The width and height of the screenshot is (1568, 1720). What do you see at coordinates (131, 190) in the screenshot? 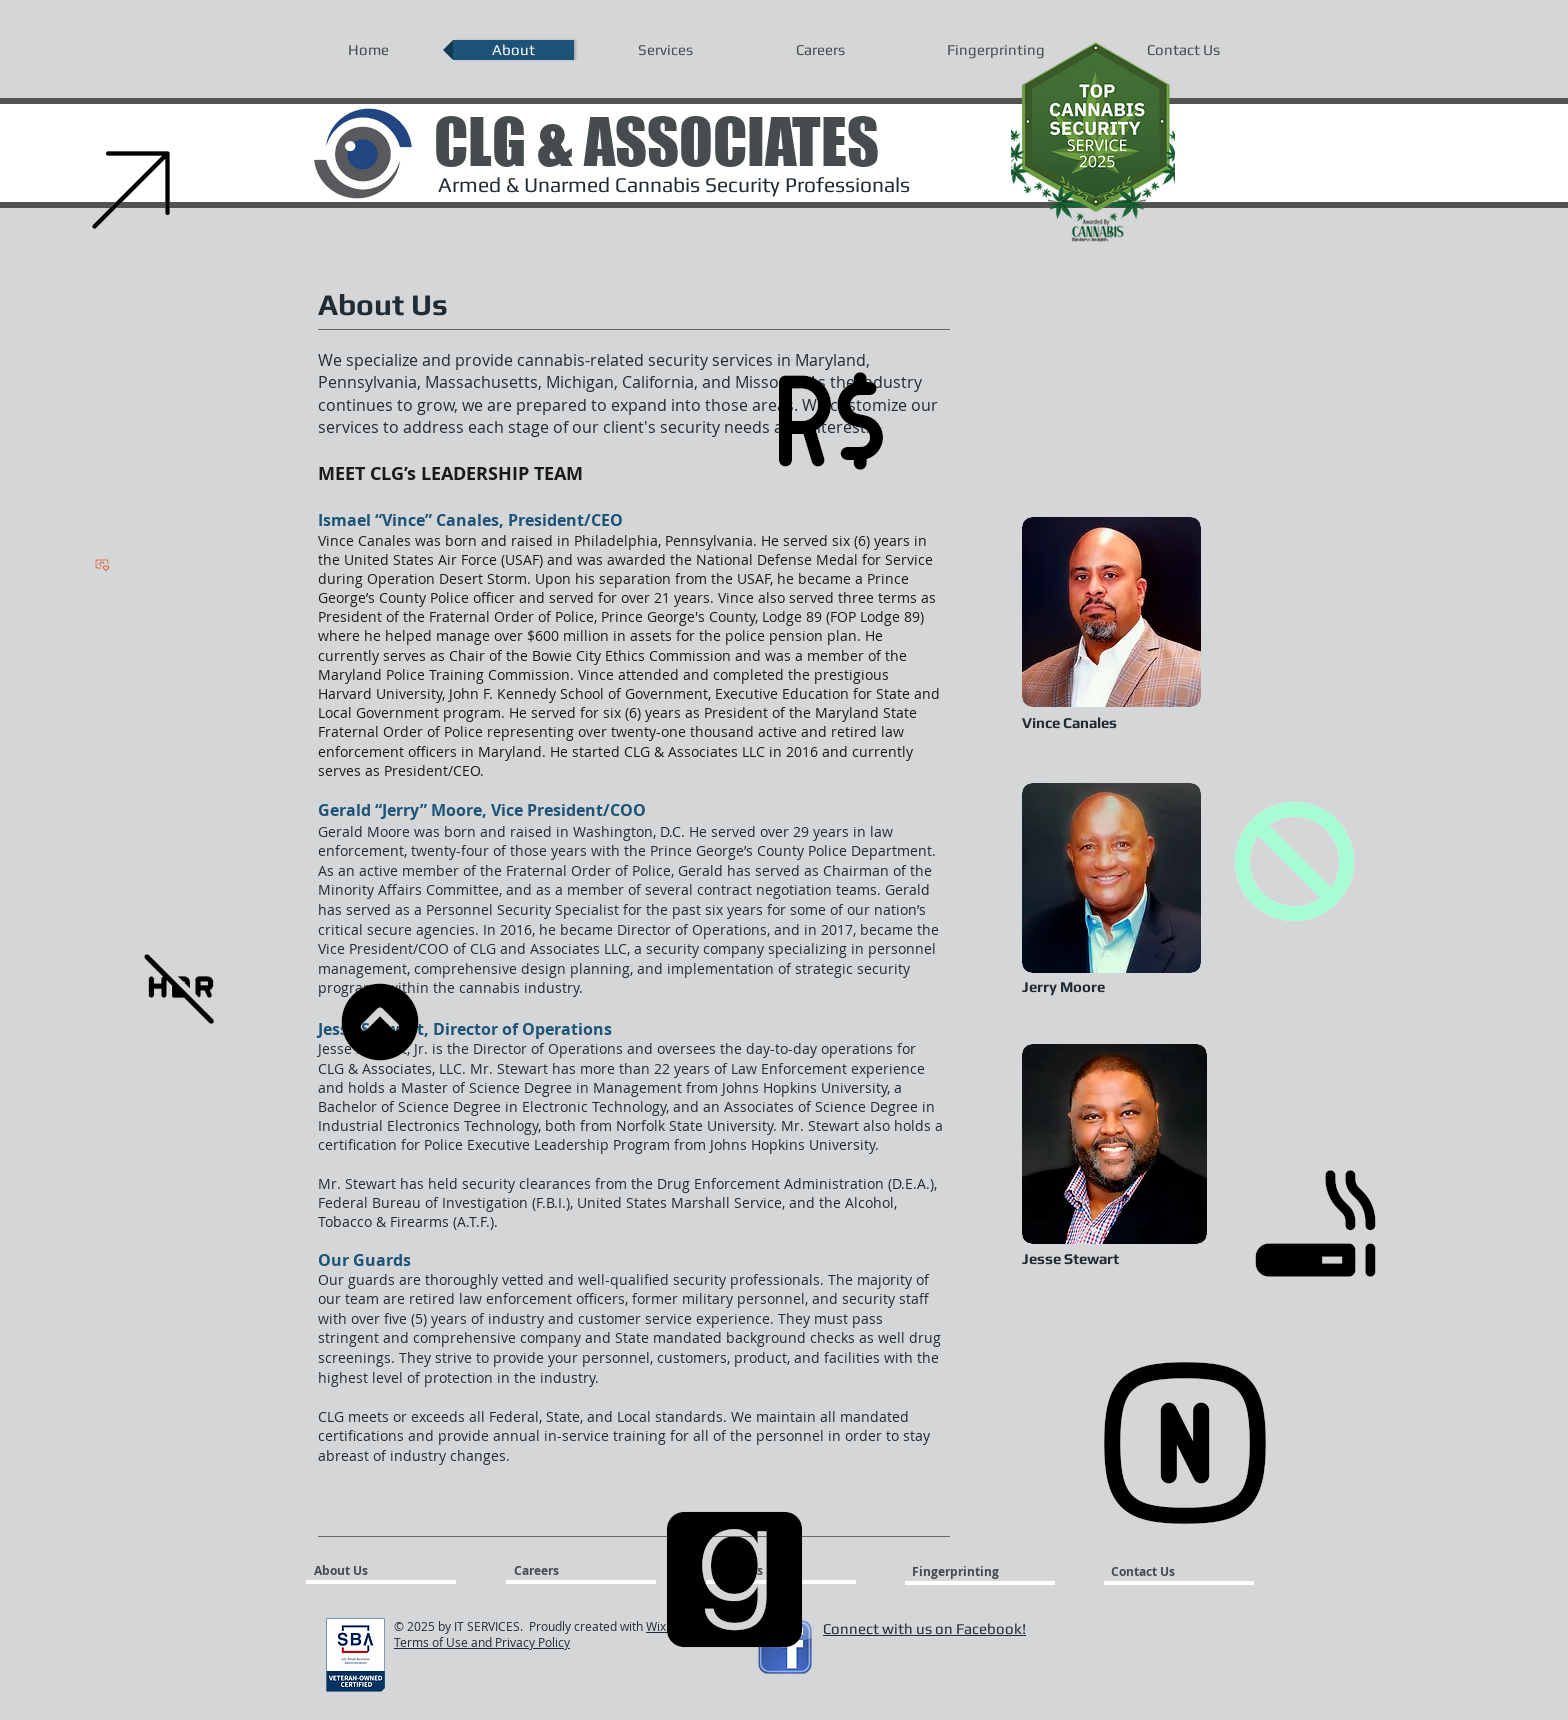
I see `open link in new tab or window` at bounding box center [131, 190].